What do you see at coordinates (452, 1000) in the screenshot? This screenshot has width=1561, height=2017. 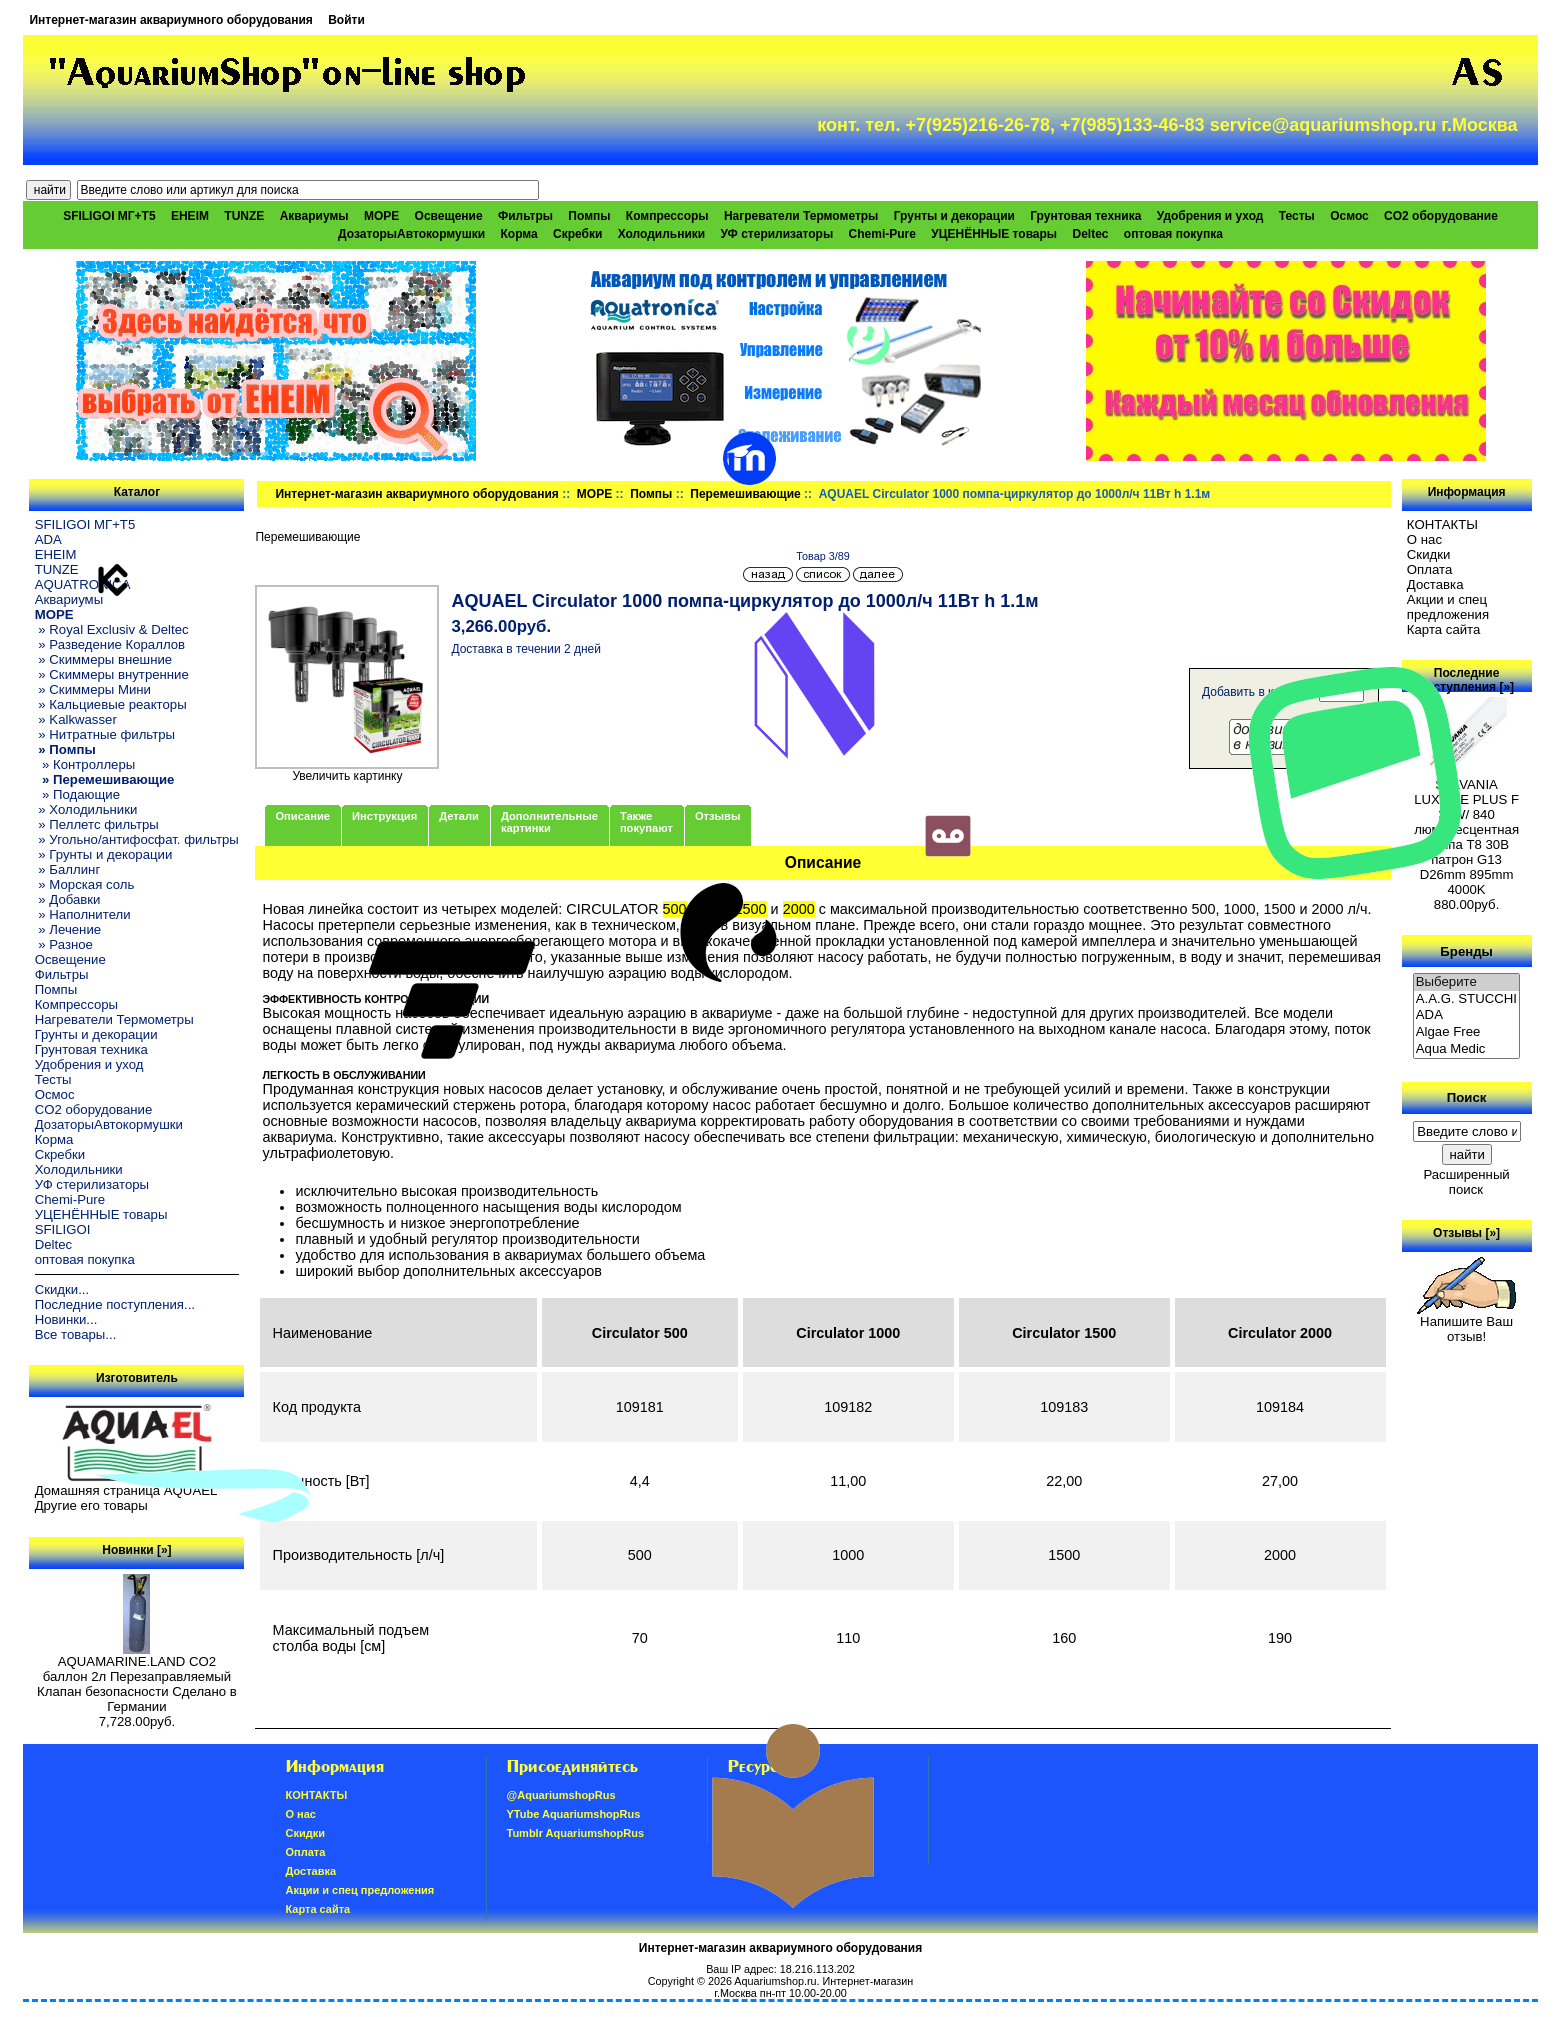 I see `taipy brand logo` at bounding box center [452, 1000].